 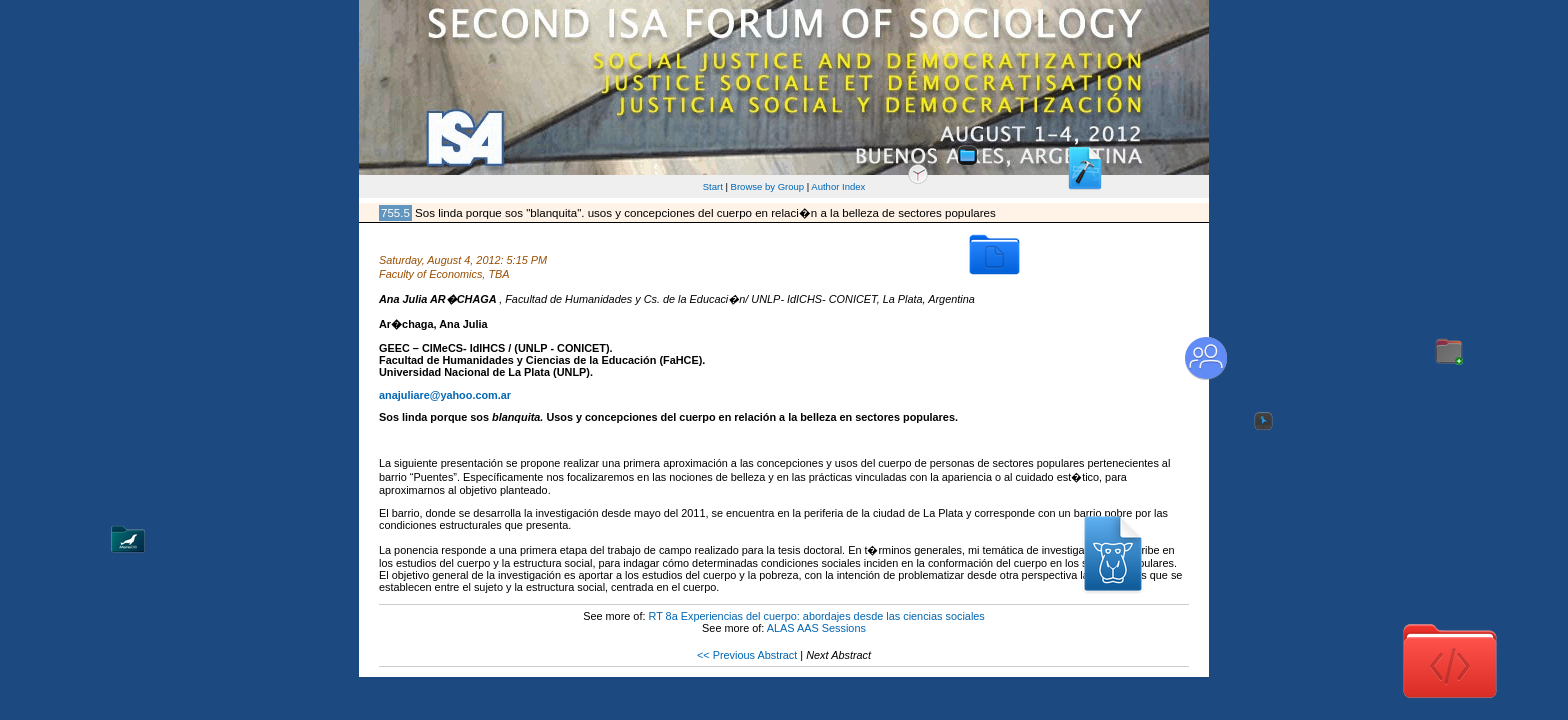 I want to click on open your documents folder, so click(x=994, y=254).